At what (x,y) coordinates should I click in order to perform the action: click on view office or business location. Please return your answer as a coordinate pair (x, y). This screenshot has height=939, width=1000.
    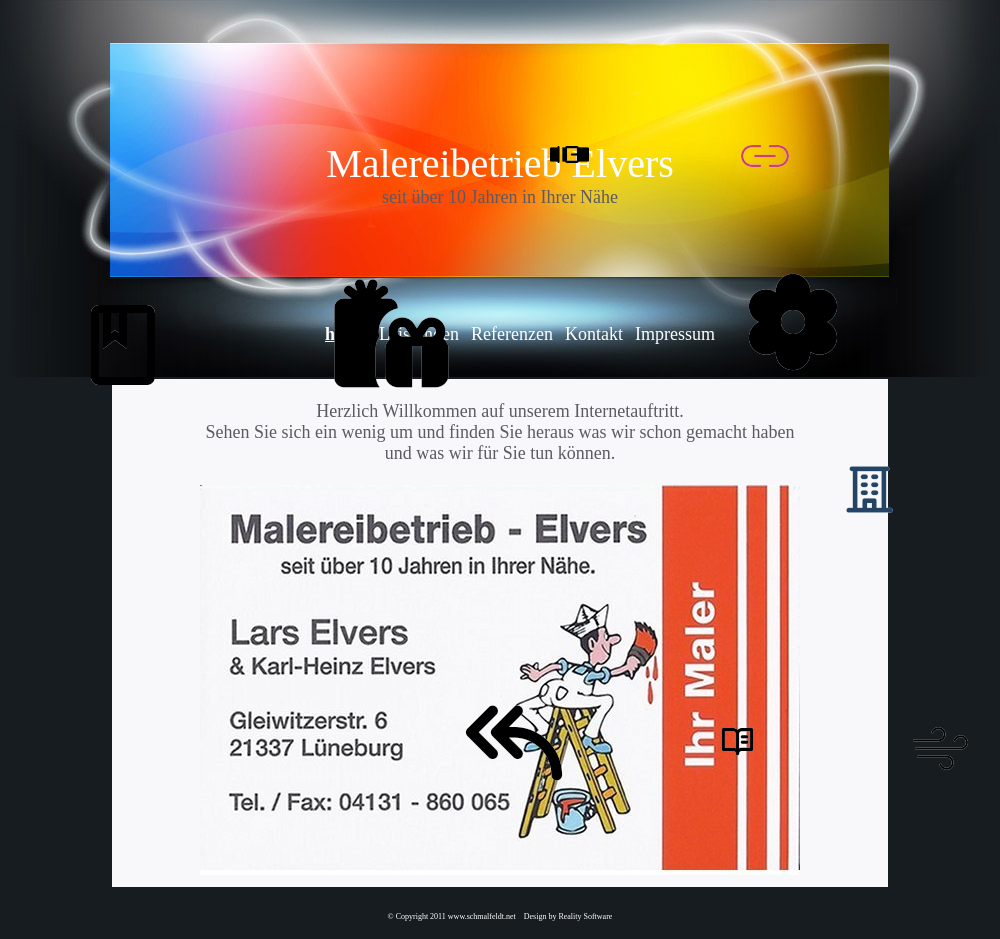
    Looking at the image, I should click on (869, 489).